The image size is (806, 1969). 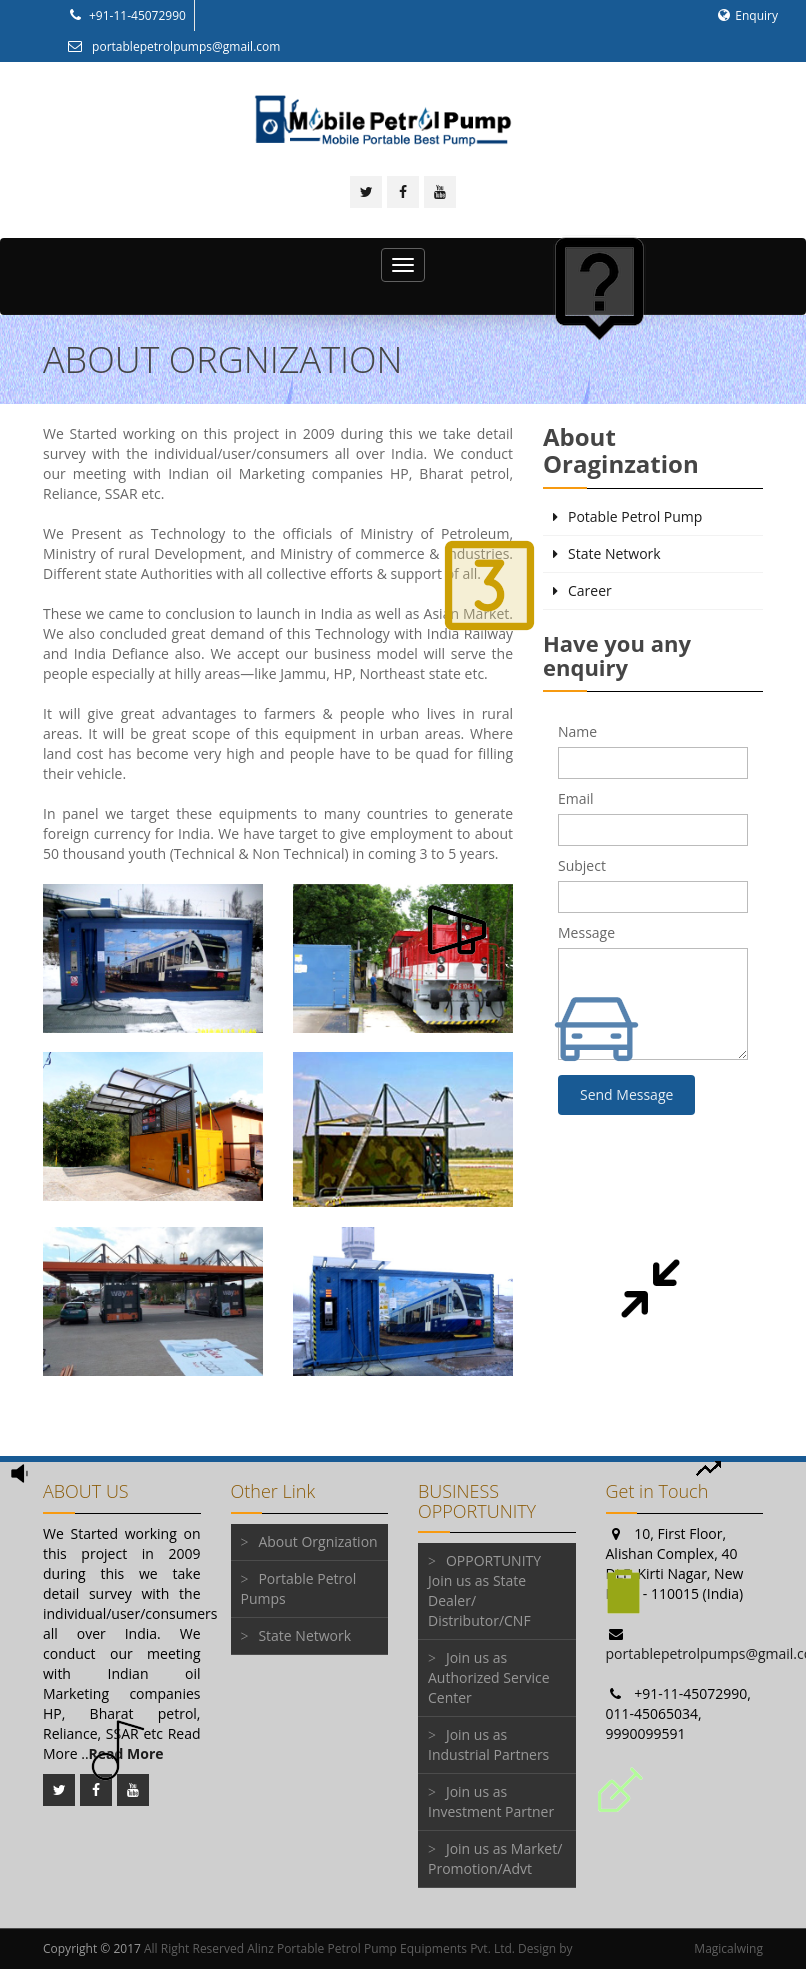 I want to click on minimize or collapse the current window, so click(x=650, y=1288).